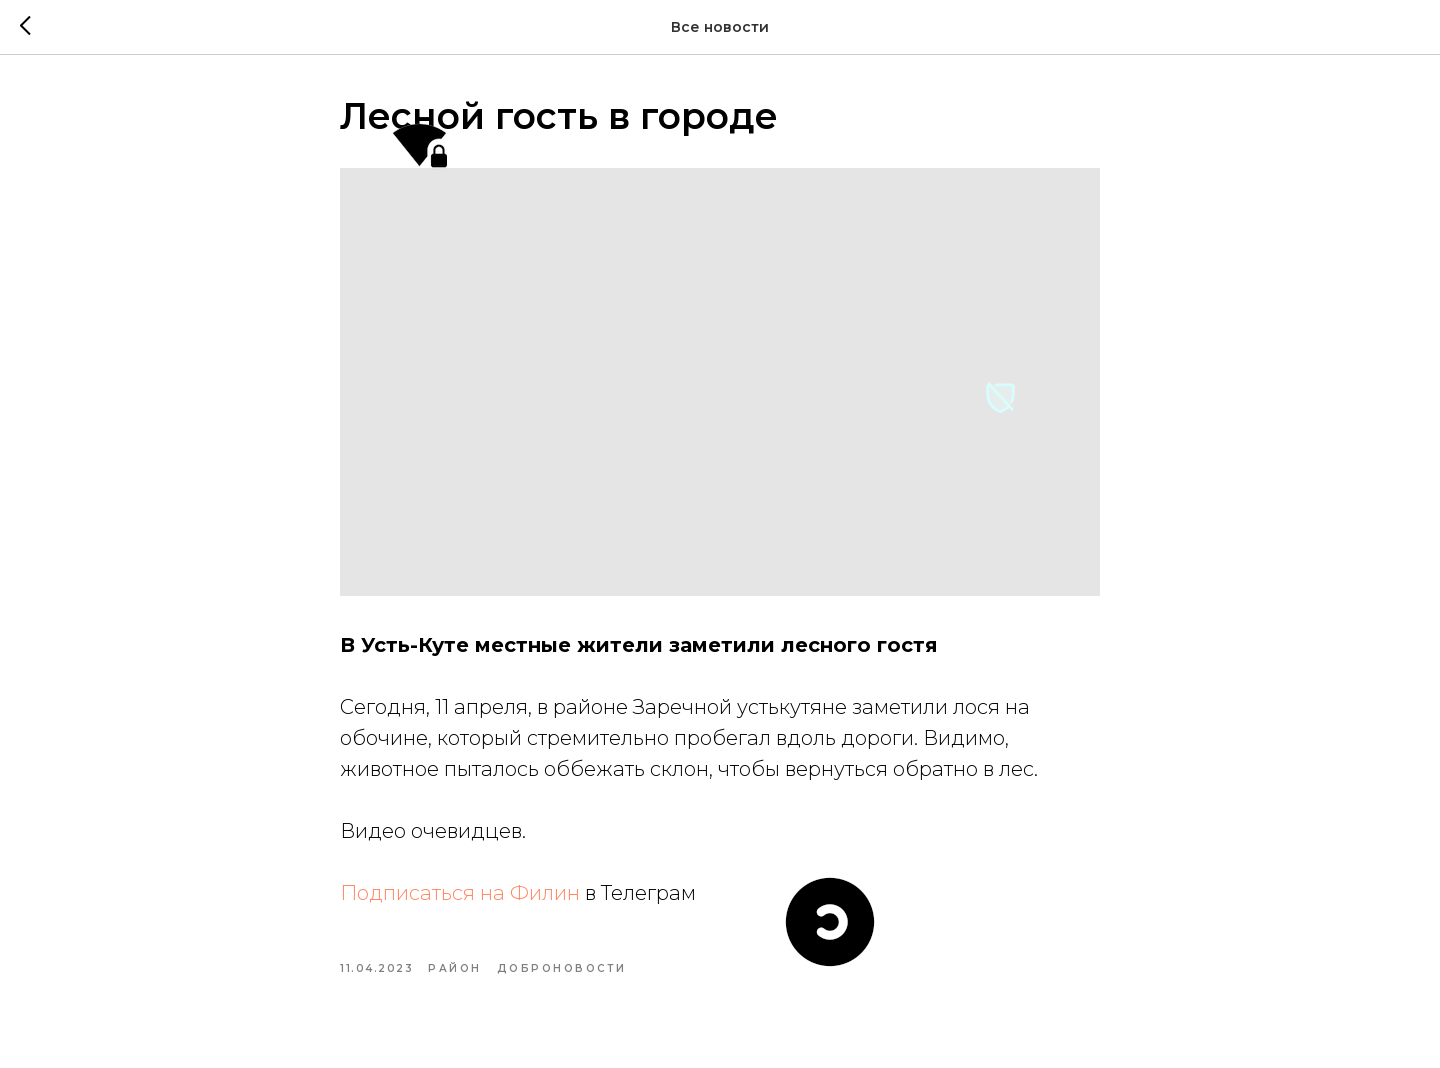 The height and width of the screenshot is (1068, 1440). What do you see at coordinates (419, 144) in the screenshot?
I see `connected to a secure wifi network` at bounding box center [419, 144].